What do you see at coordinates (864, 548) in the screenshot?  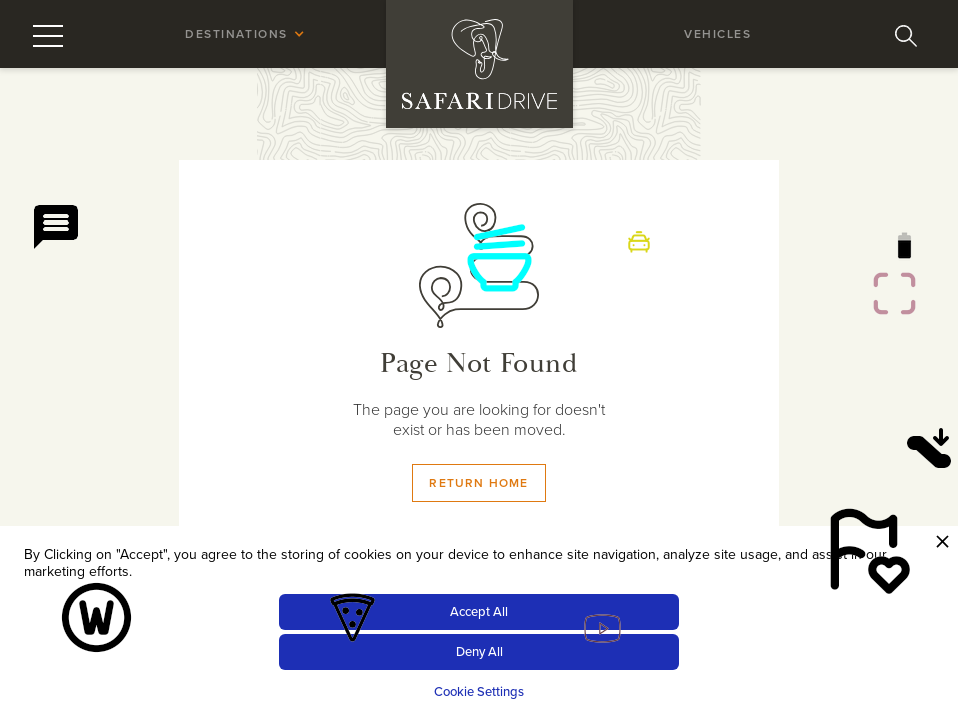 I see `flag a favorite or loved item` at bounding box center [864, 548].